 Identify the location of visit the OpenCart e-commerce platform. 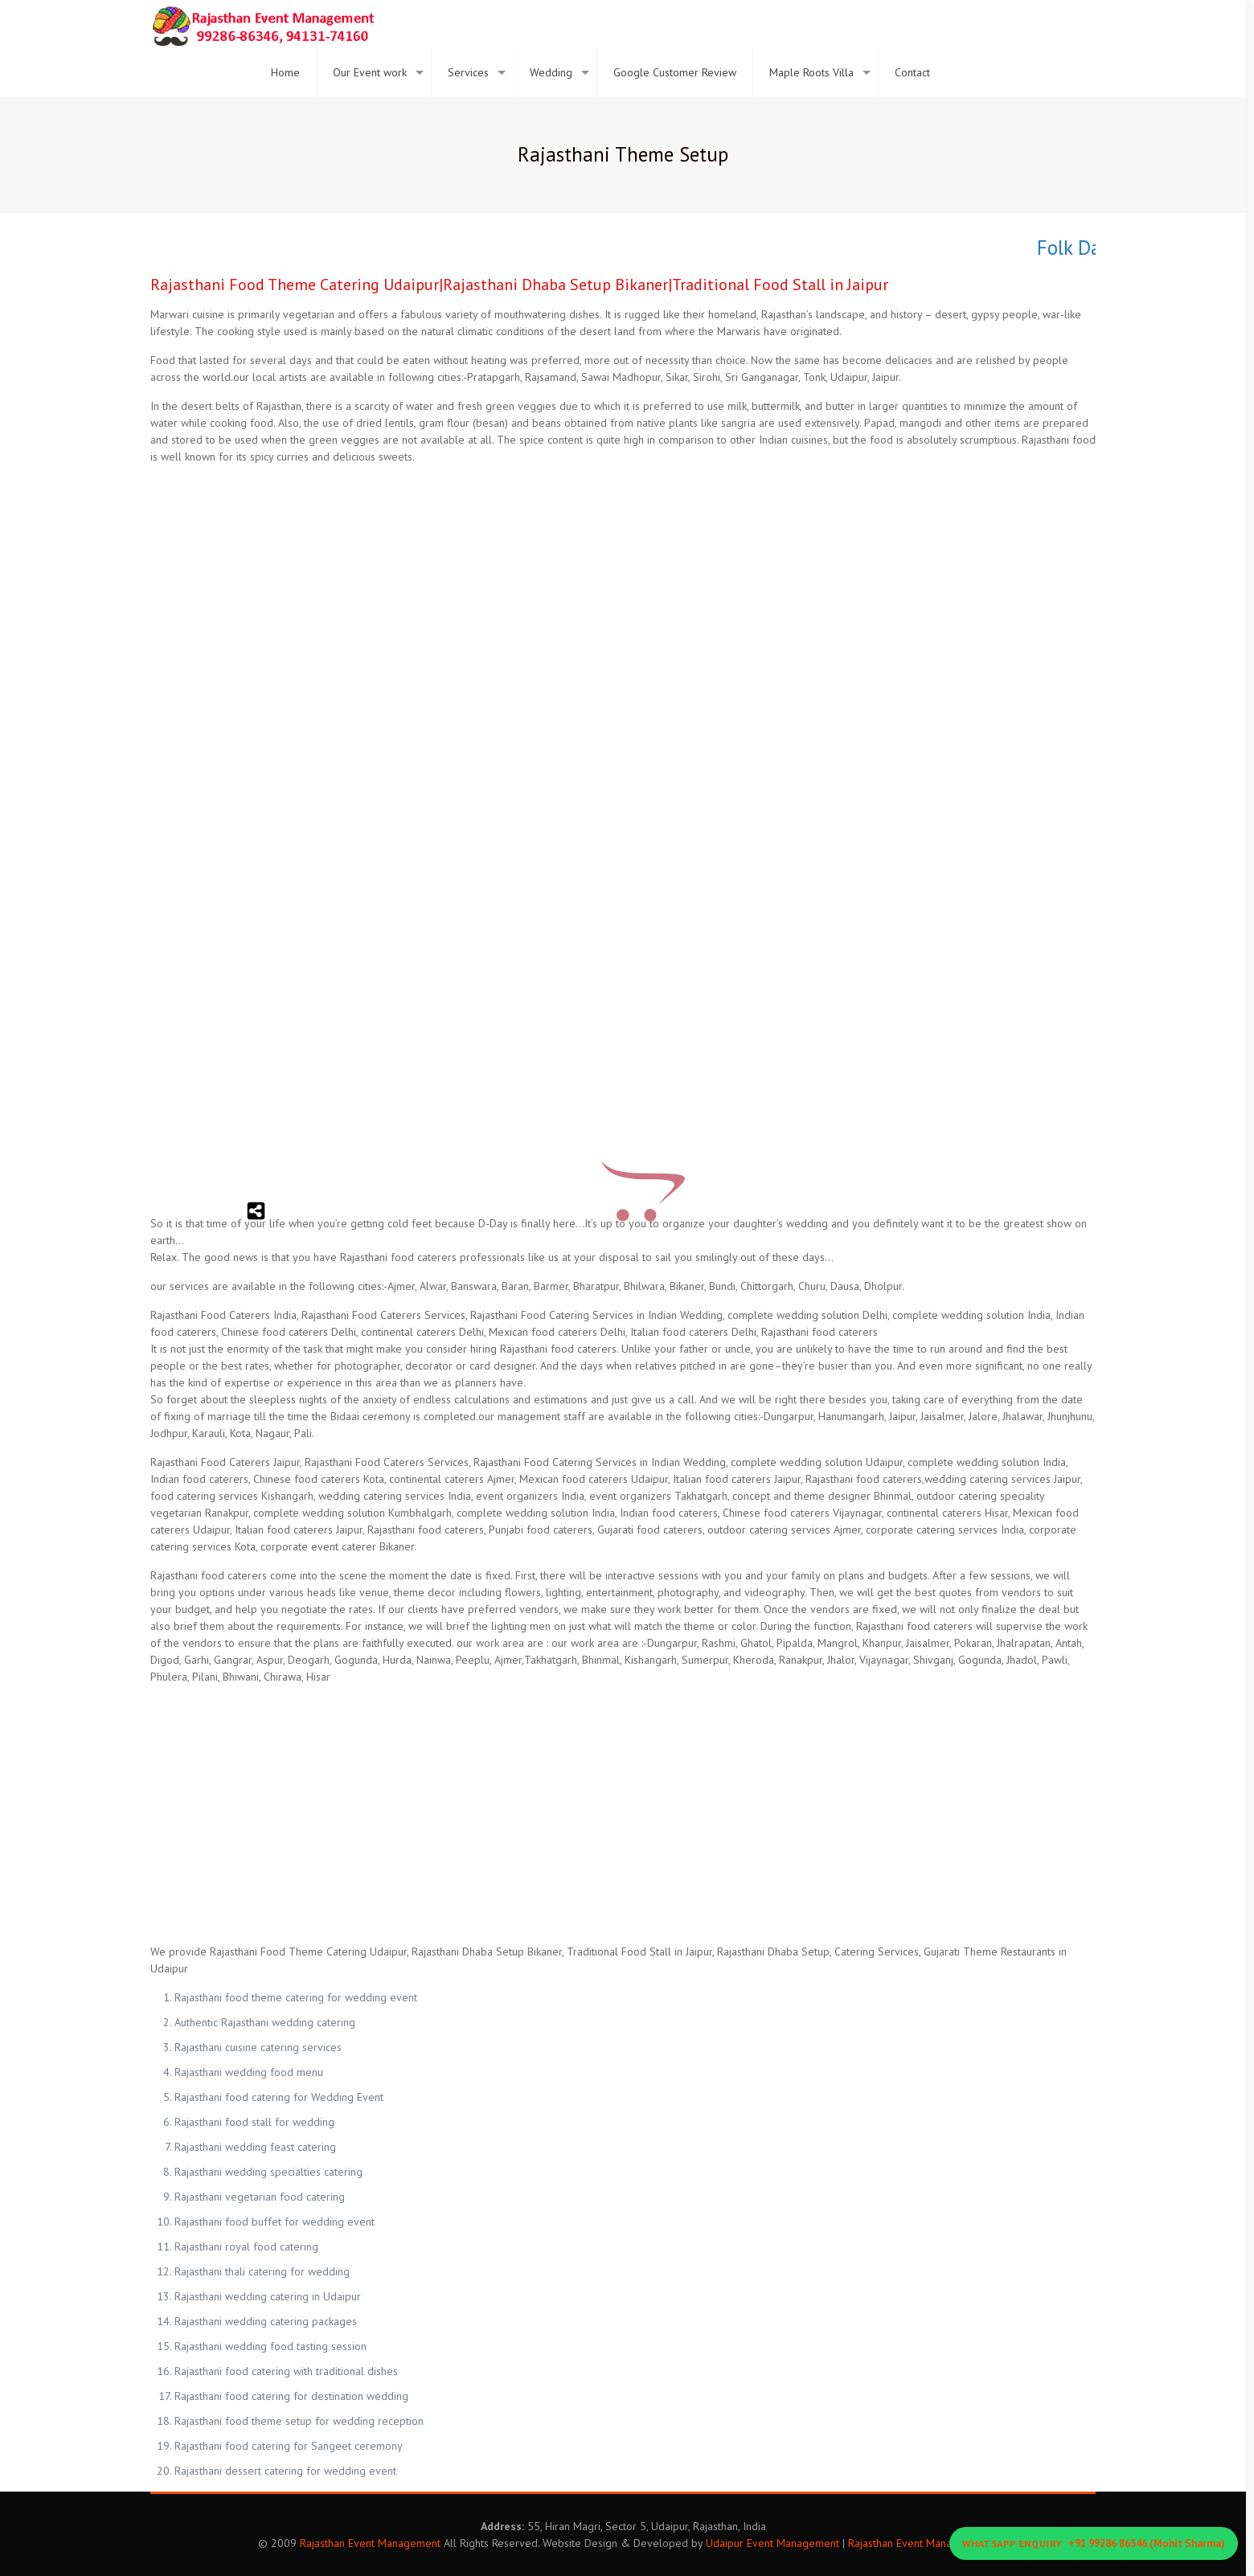
(642, 1190).